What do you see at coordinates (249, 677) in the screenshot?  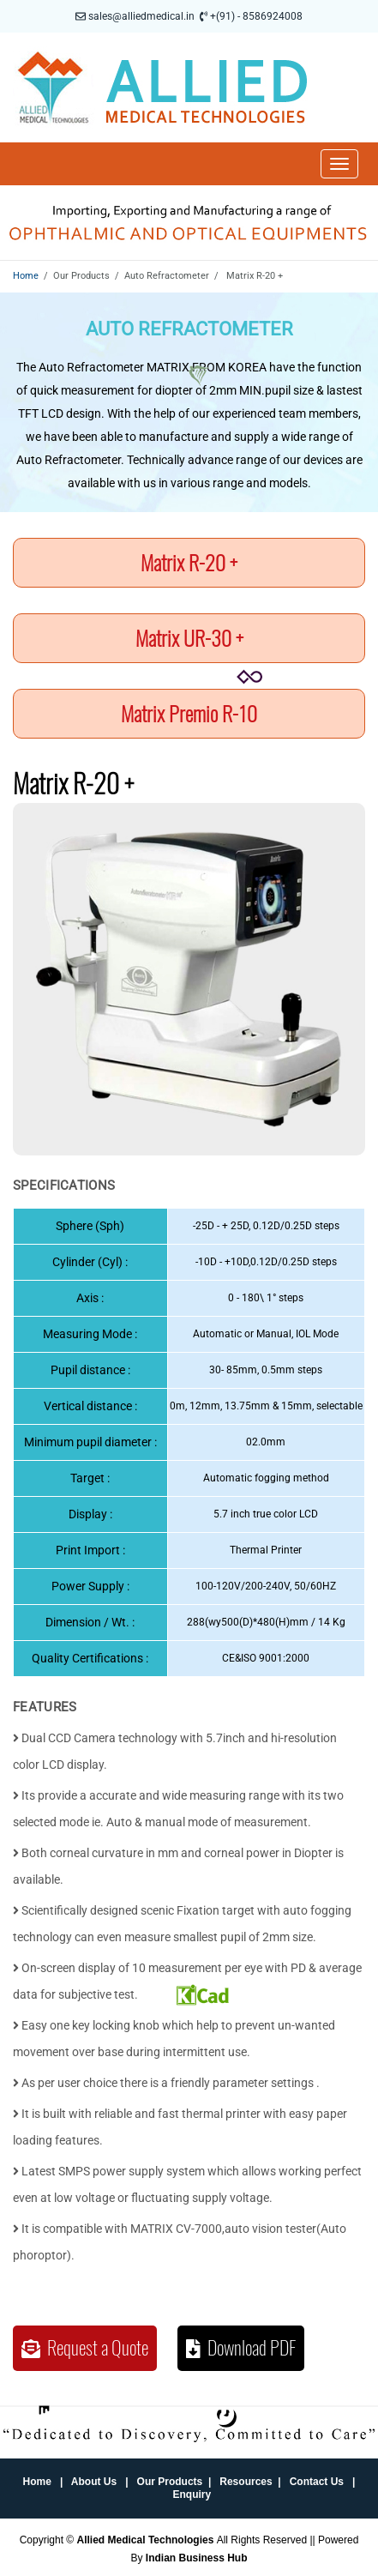 I see `open the Showpad app` at bounding box center [249, 677].